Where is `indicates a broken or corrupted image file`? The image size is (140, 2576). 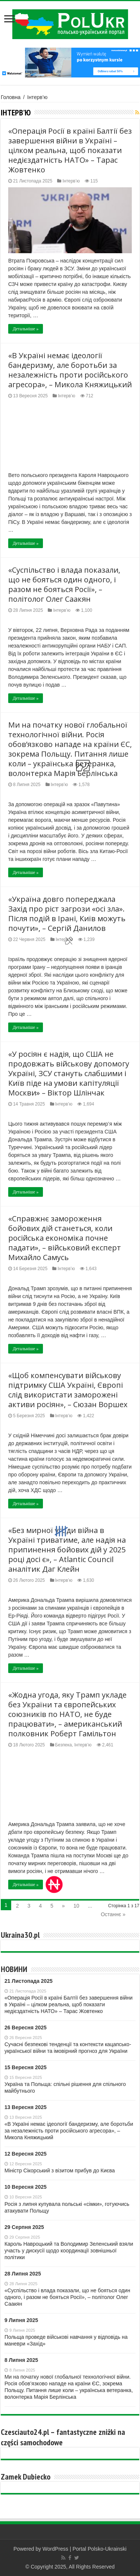 indicates a broken or corrupted image file is located at coordinates (83, 766).